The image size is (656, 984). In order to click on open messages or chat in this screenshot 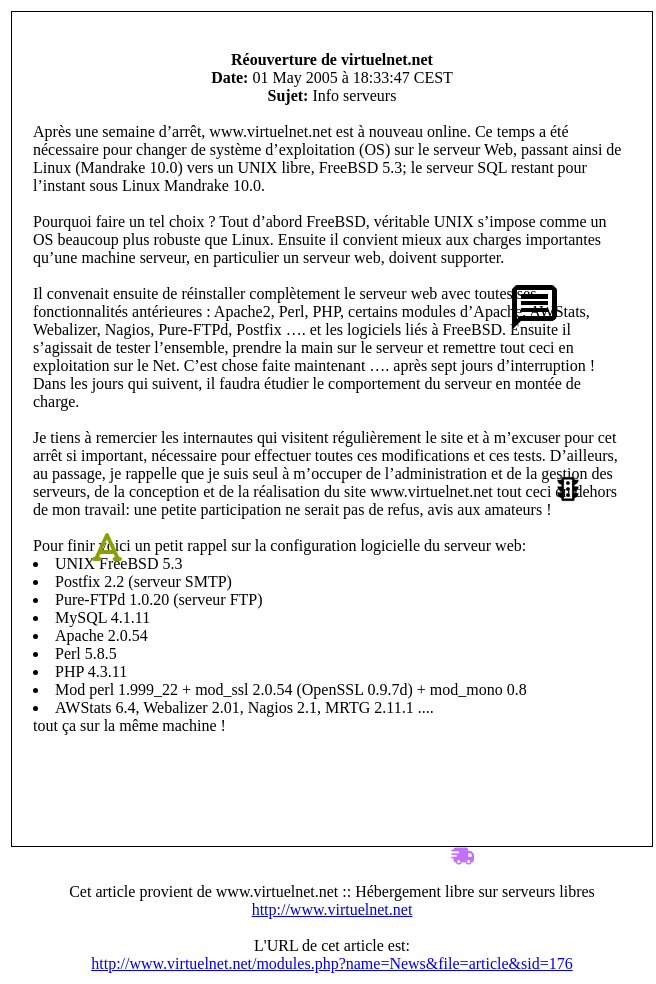, I will do `click(534, 307)`.